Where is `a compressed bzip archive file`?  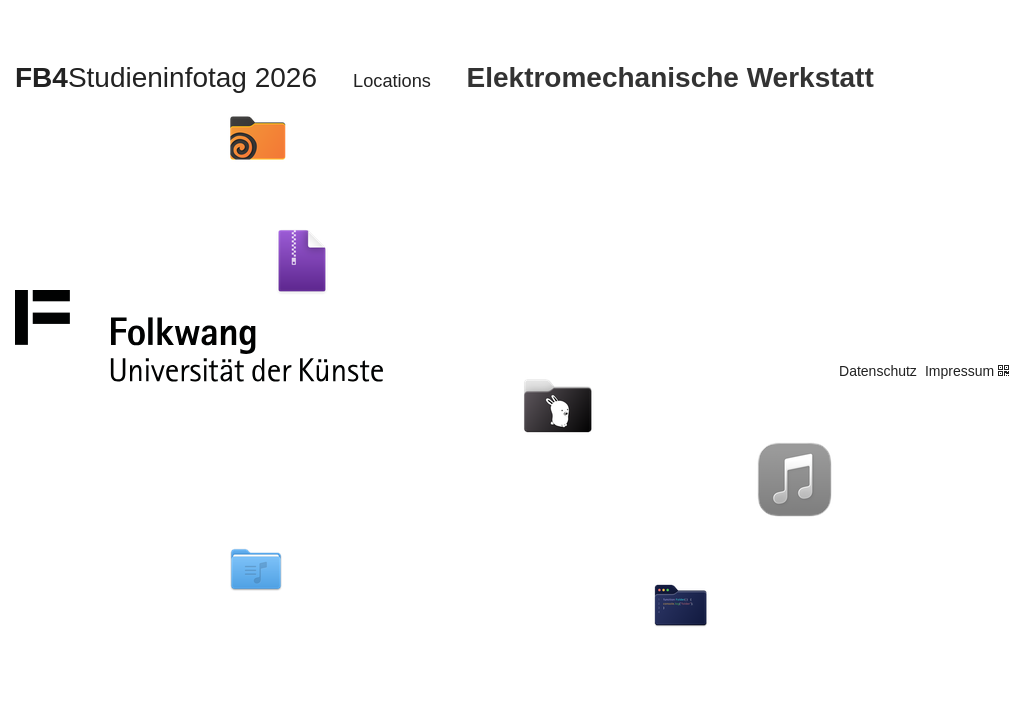 a compressed bzip archive file is located at coordinates (302, 262).